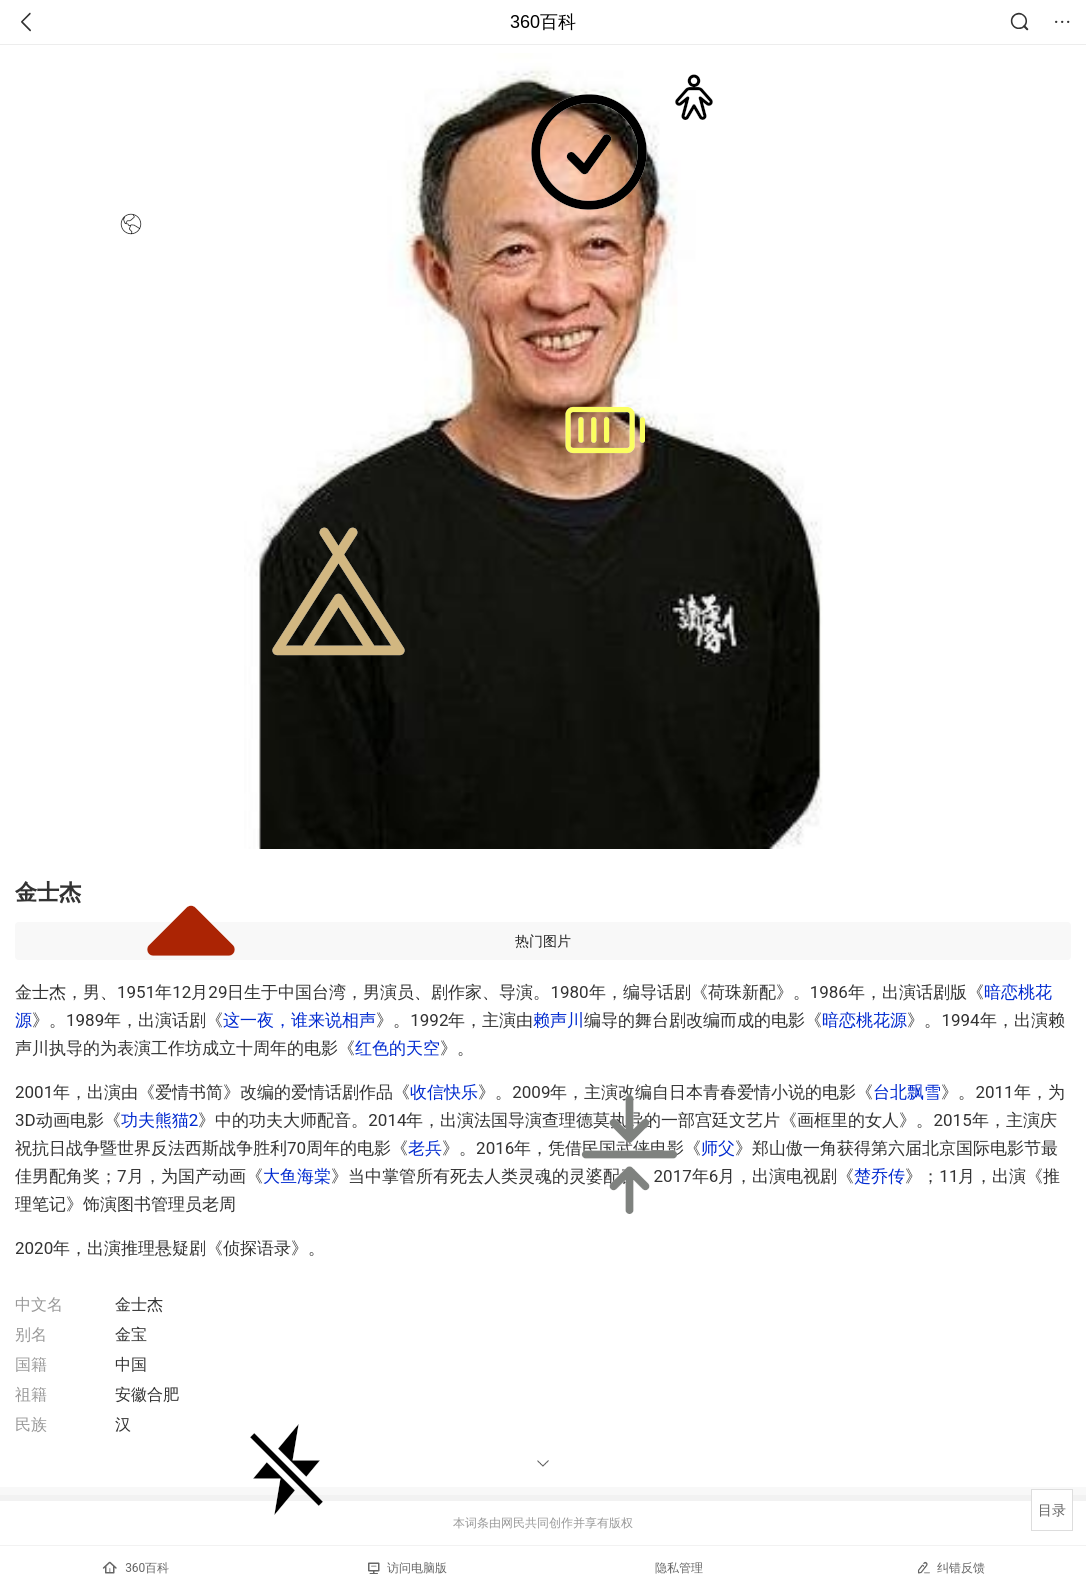 The image size is (1086, 1591). I want to click on view camping or outdoor accommodations, so click(338, 598).